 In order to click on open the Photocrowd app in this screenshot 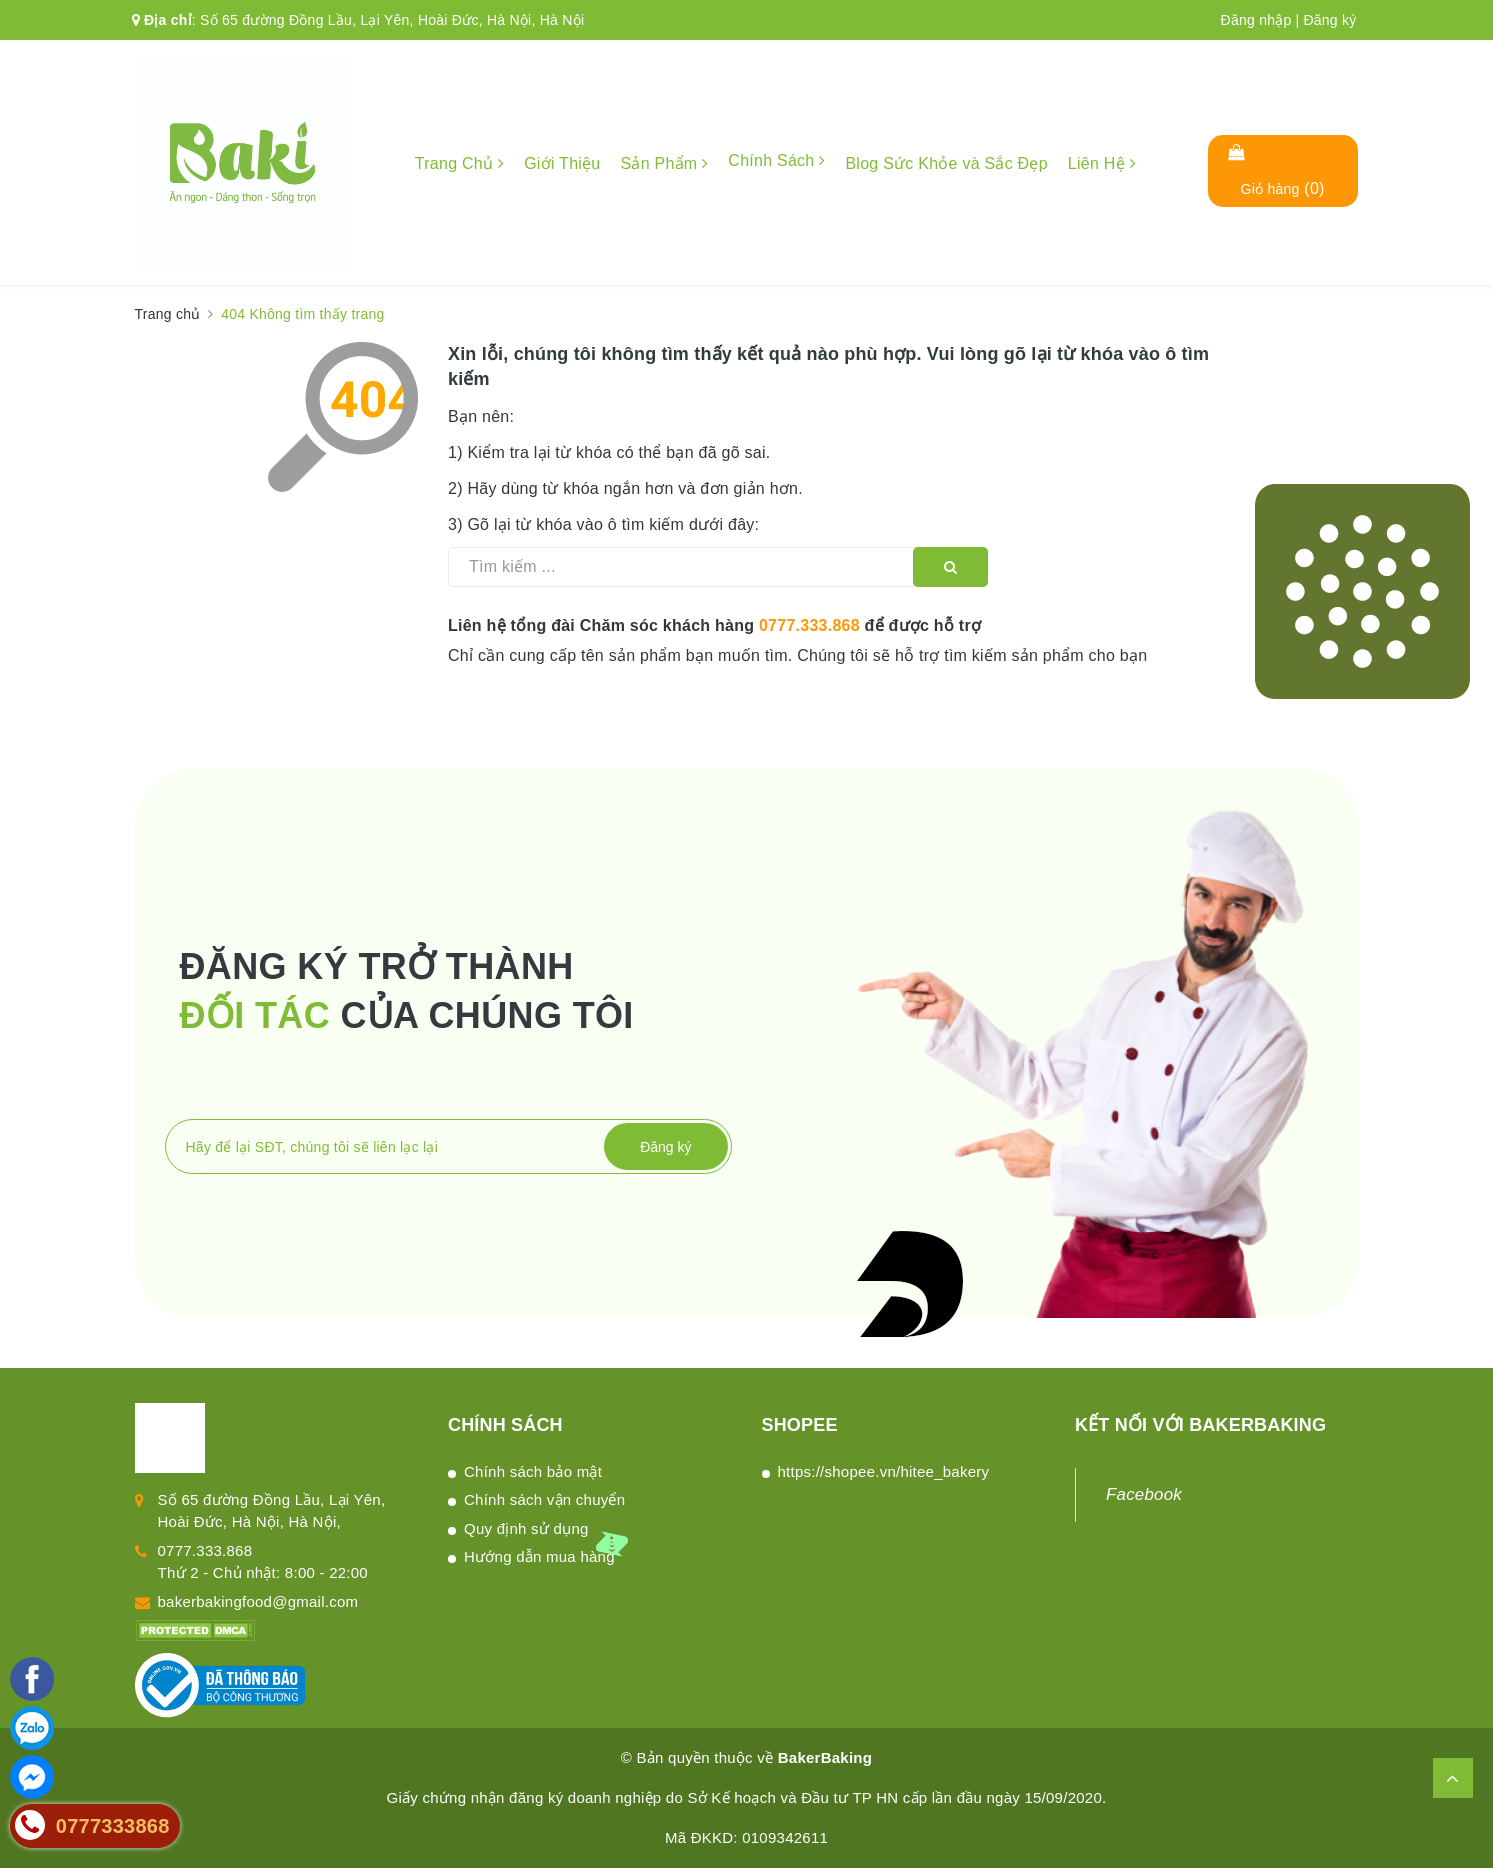, I will do `click(1362, 591)`.